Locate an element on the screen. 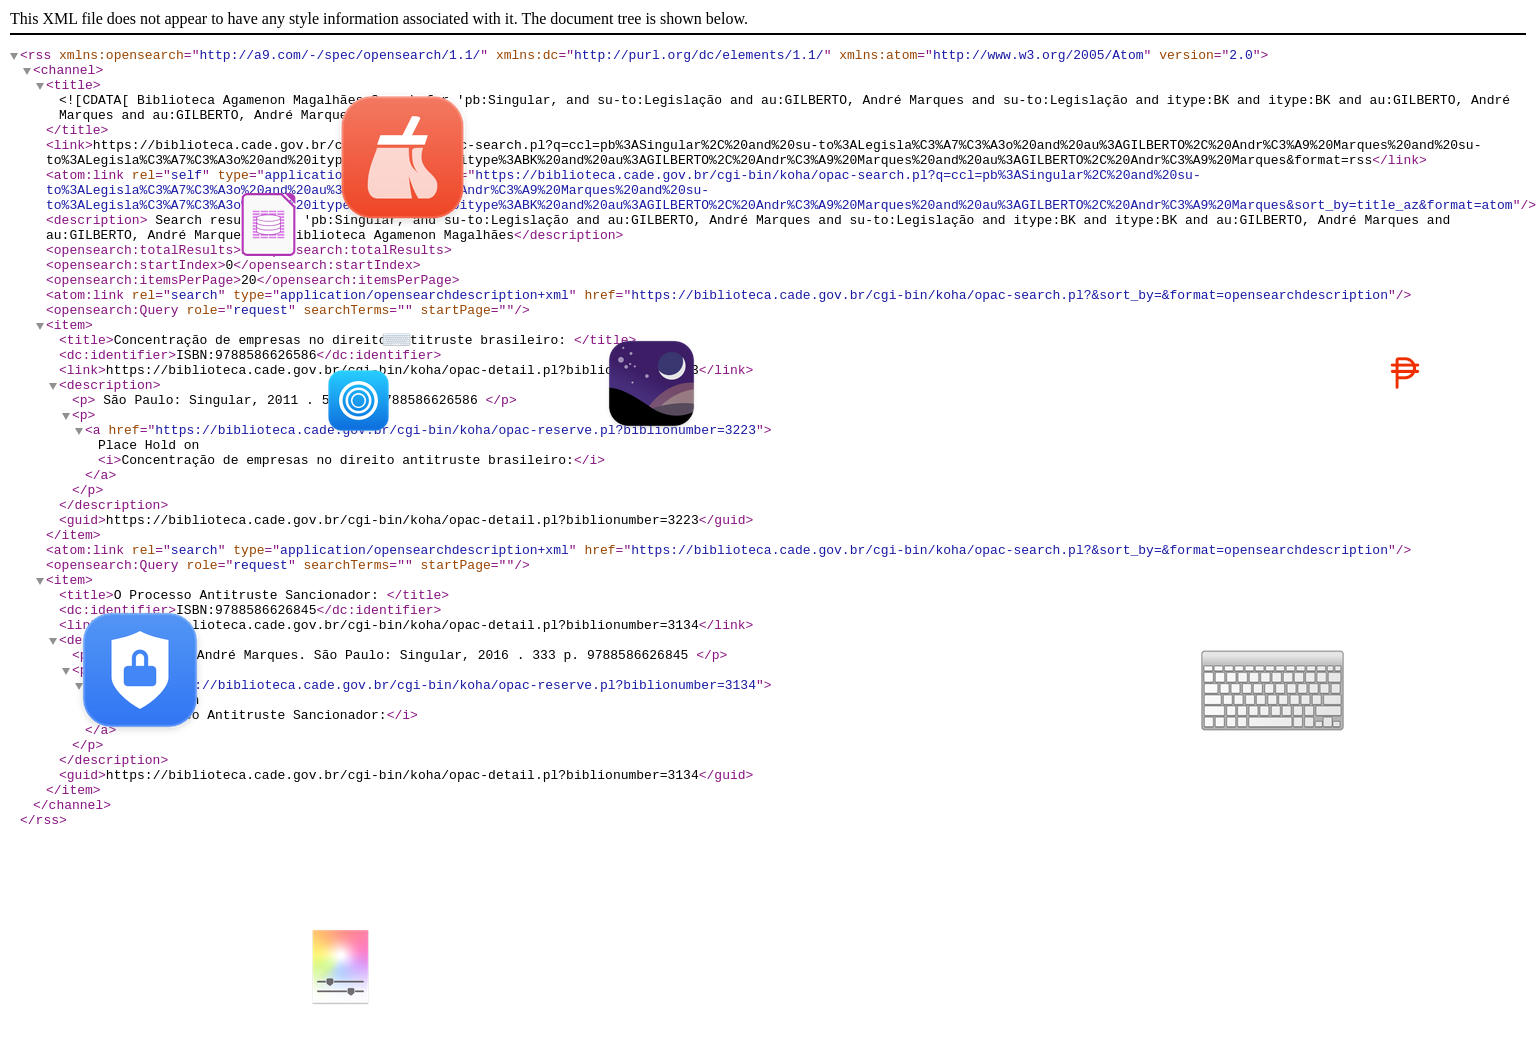  open a libreoffice base database file is located at coordinates (268, 224).